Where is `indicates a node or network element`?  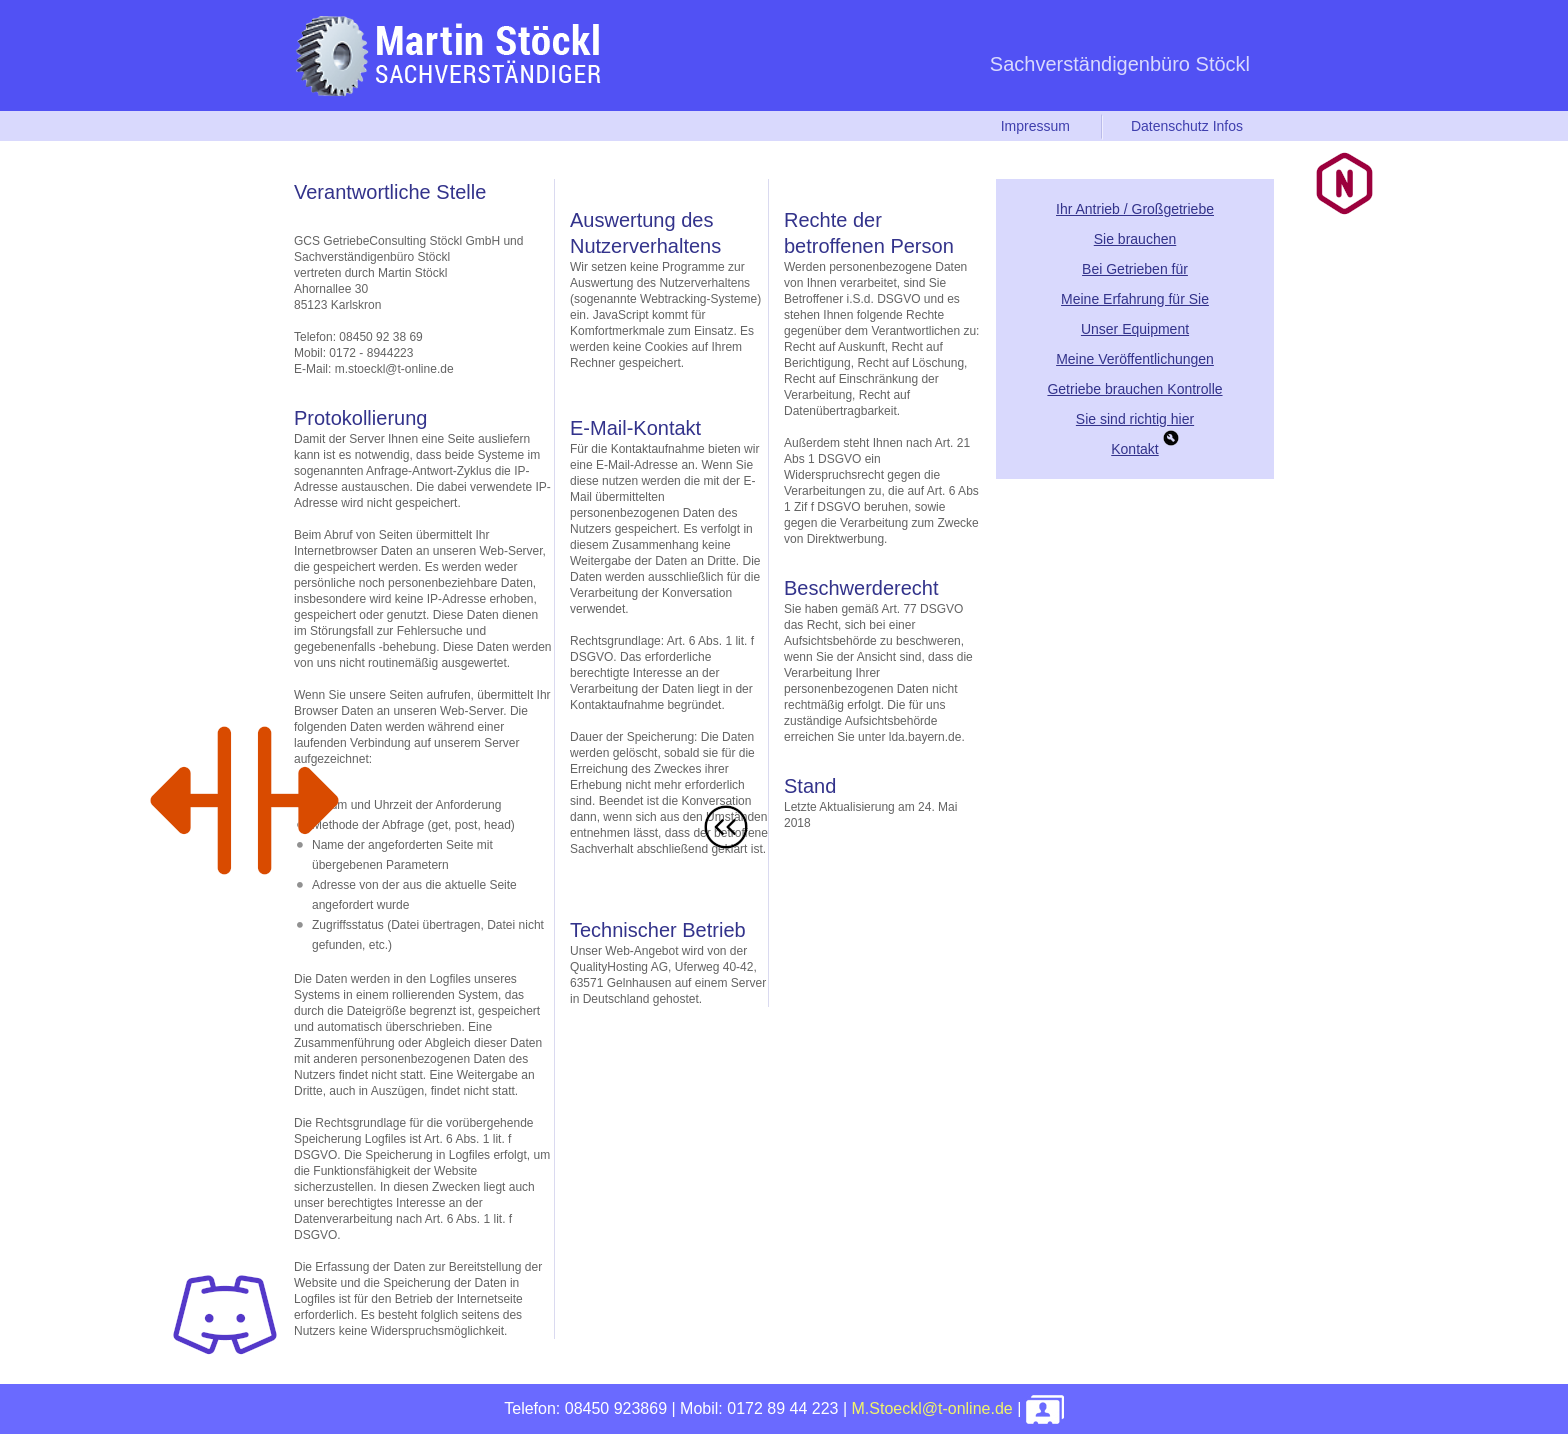
indicates a node or network element is located at coordinates (1344, 183).